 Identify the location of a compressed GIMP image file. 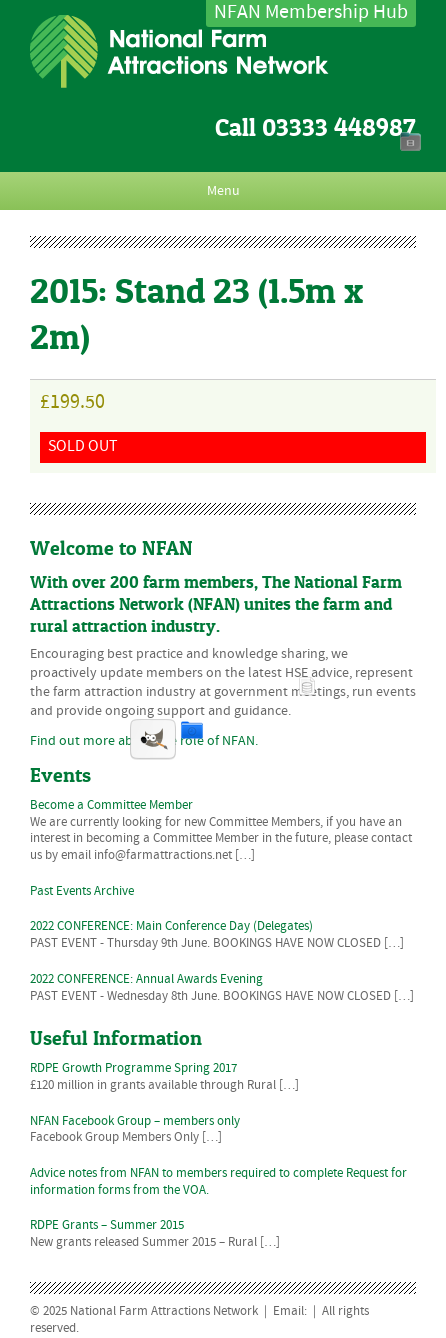
(153, 738).